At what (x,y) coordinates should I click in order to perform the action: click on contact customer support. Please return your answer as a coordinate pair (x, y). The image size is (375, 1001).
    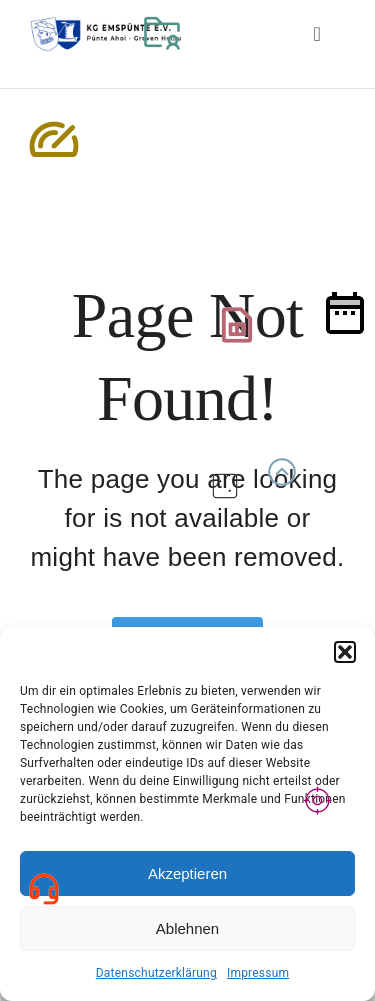
    Looking at the image, I should click on (44, 888).